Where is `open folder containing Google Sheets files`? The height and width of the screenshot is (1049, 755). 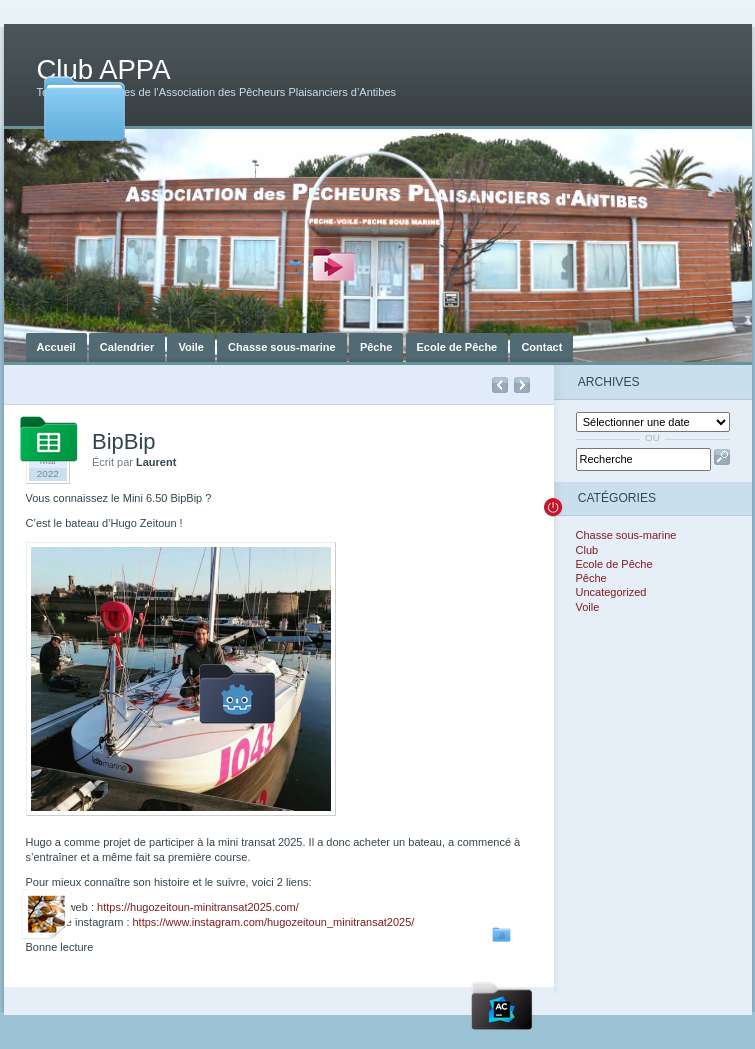
open folder containing Google Sheets files is located at coordinates (48, 440).